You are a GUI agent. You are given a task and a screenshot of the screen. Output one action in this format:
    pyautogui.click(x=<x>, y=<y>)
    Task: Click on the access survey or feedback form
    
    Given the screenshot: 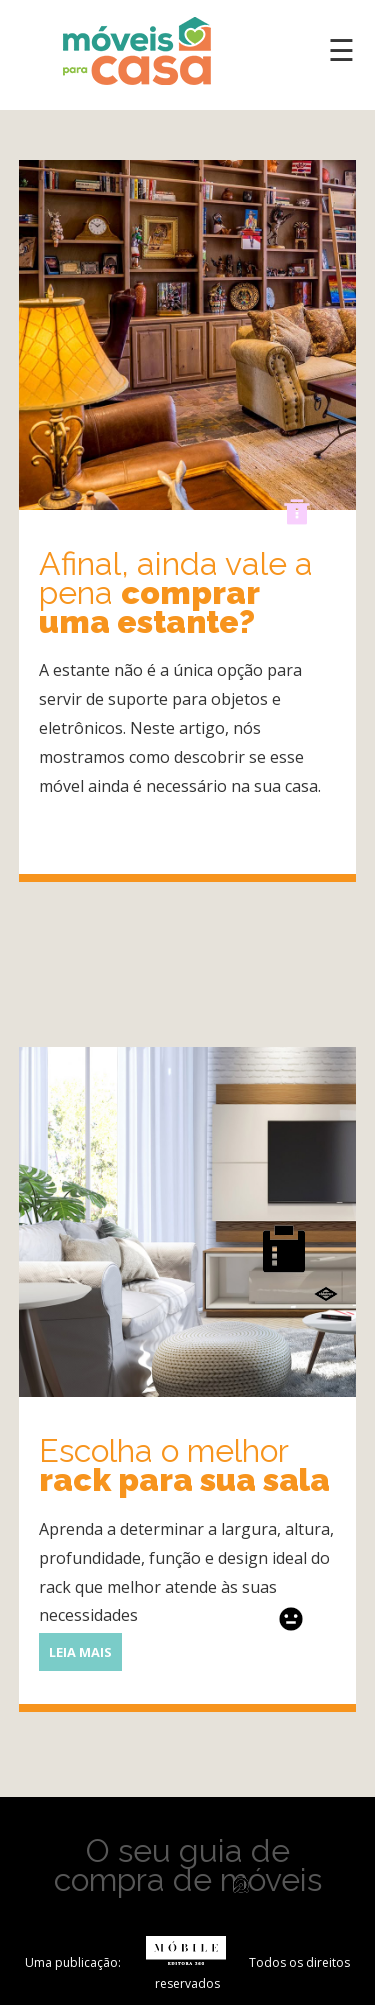 What is the action you would take?
    pyautogui.click(x=284, y=1249)
    